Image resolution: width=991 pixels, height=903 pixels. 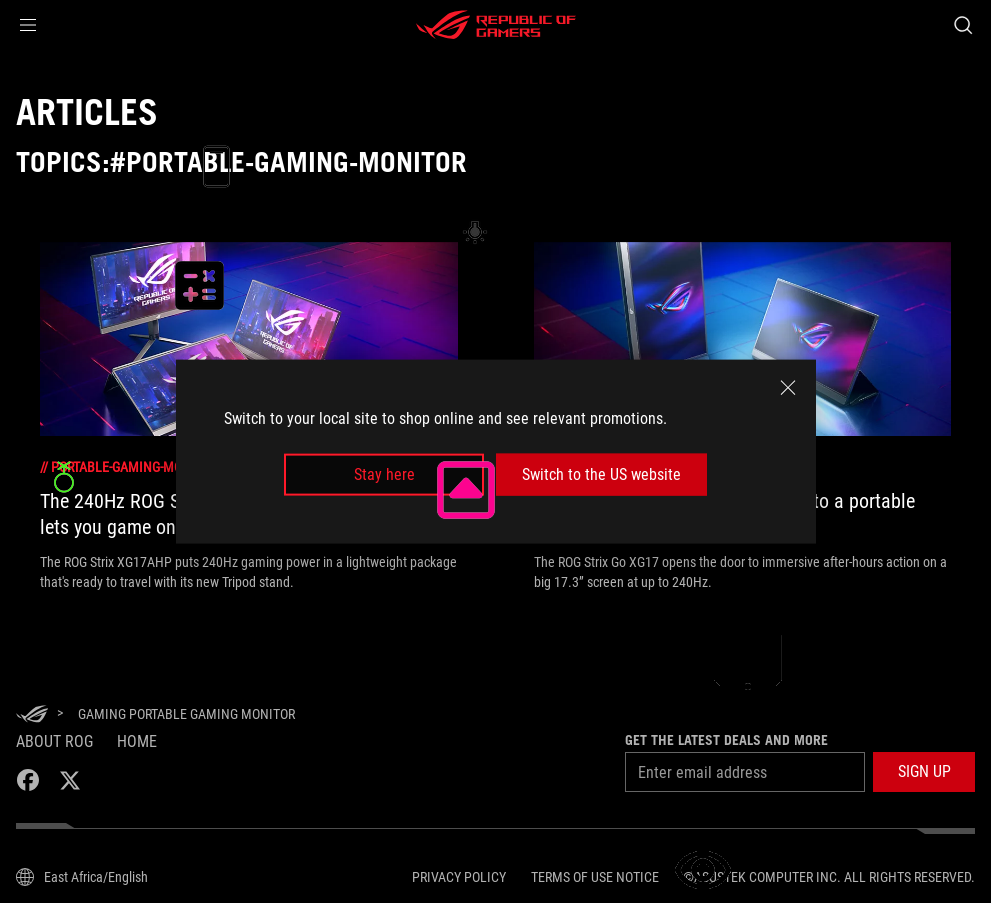 What do you see at coordinates (64, 477) in the screenshot?
I see `indicates nonbinary gender identity option` at bounding box center [64, 477].